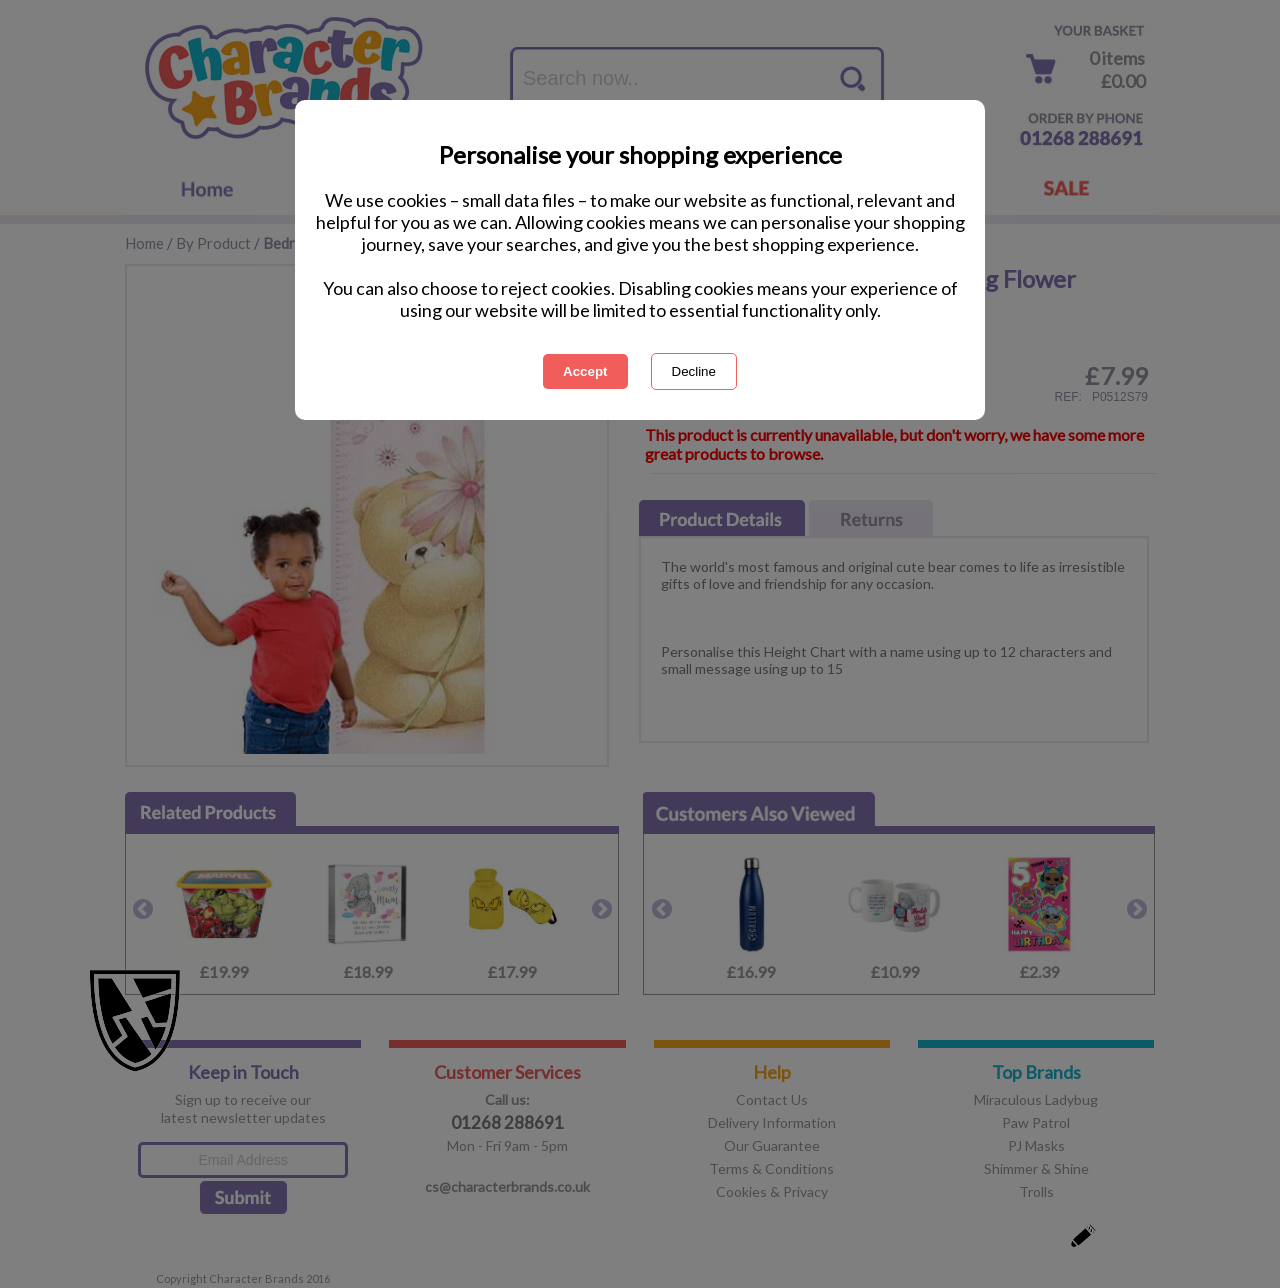  Describe the element at coordinates (1083, 1235) in the screenshot. I see `ammunition or weaponry item in a game inventory` at that location.